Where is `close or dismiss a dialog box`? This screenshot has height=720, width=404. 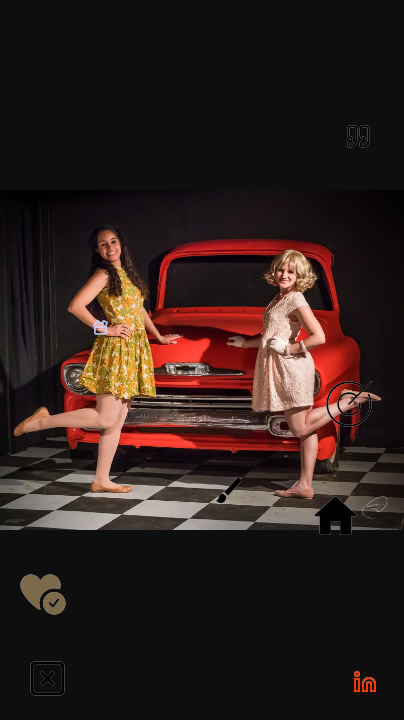 close or dismiss a dialog box is located at coordinates (47, 678).